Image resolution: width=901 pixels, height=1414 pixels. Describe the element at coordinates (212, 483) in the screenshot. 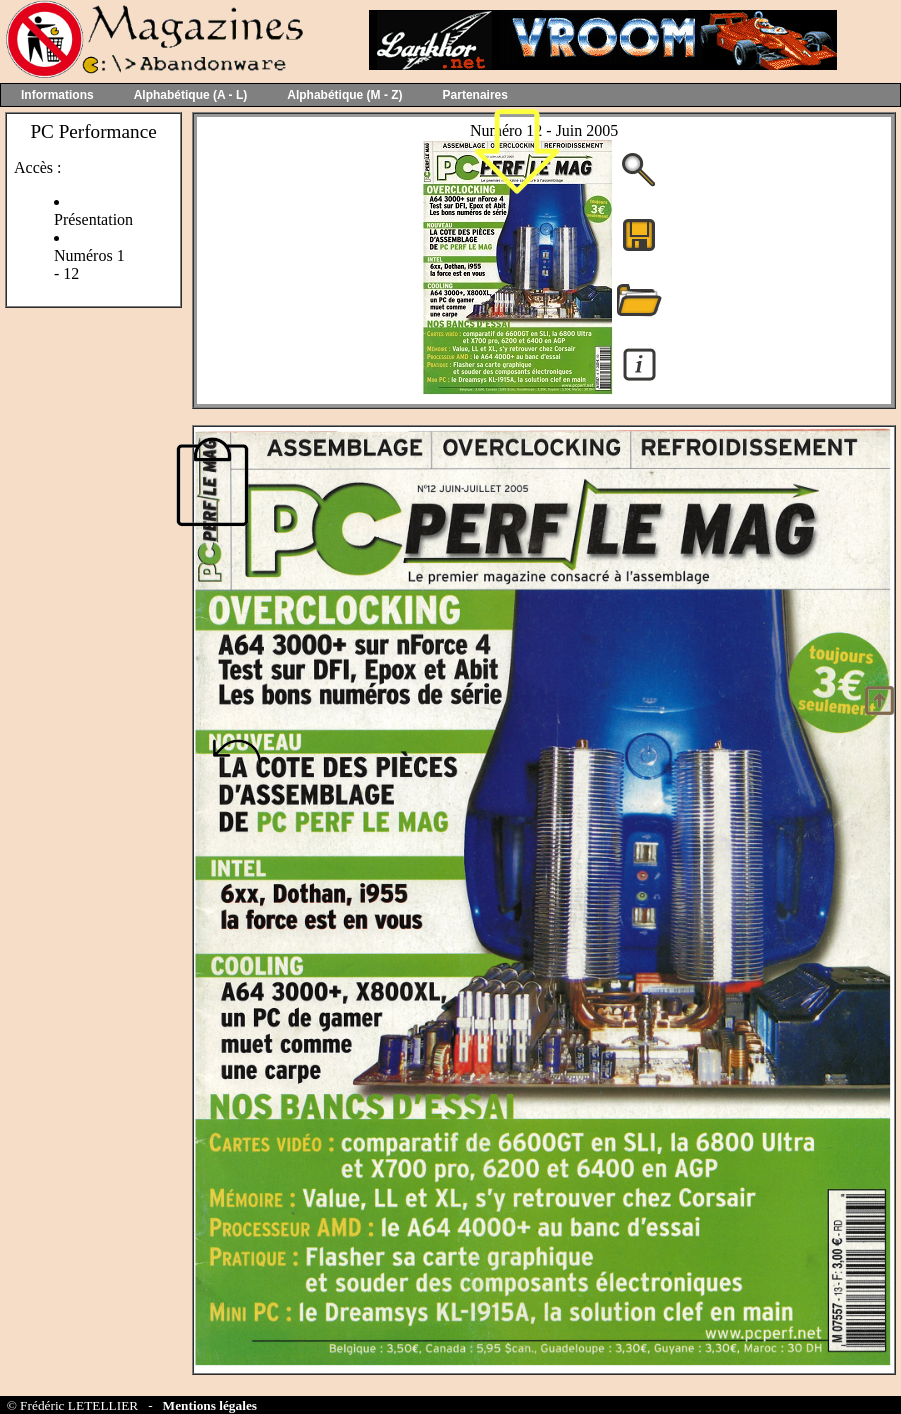

I see `copy to clipboard` at that location.